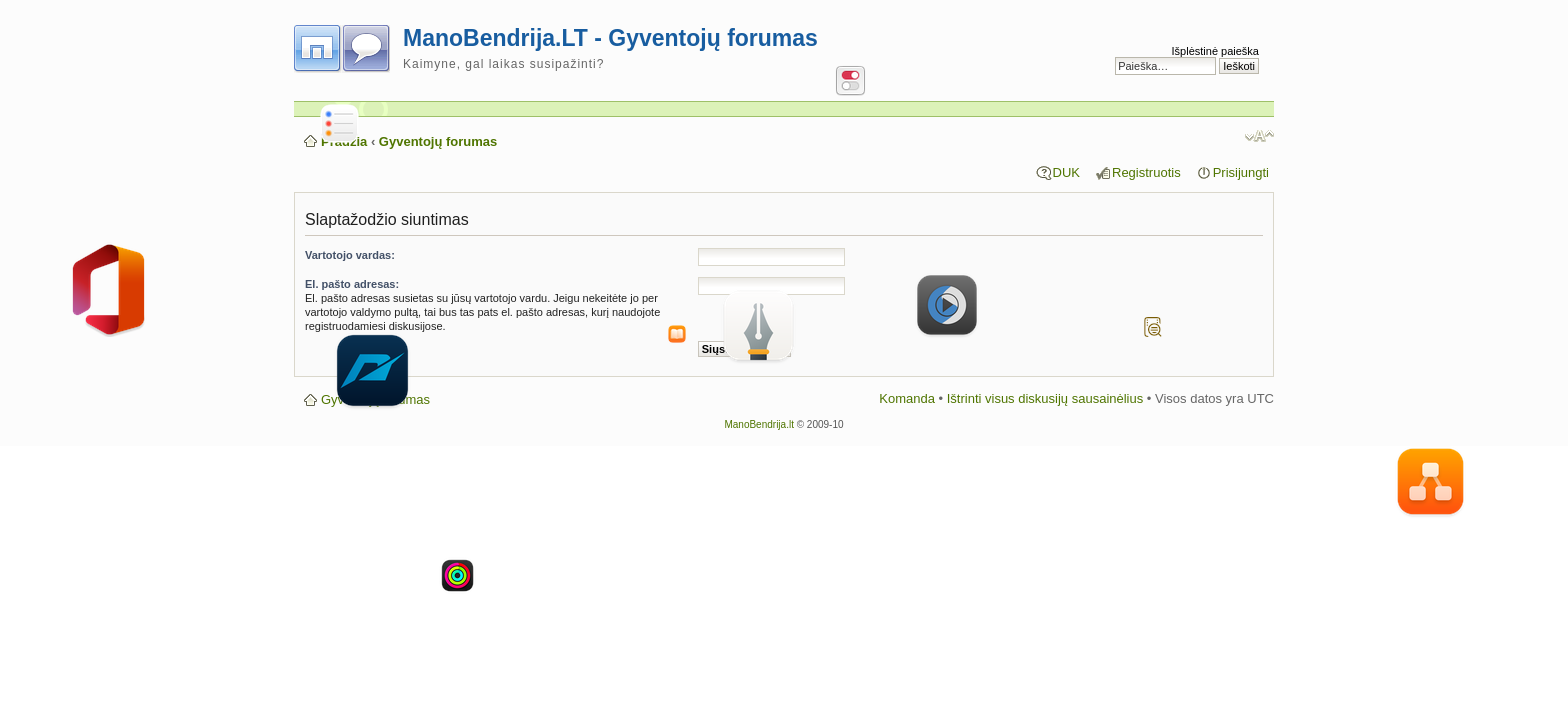  What do you see at coordinates (850, 80) in the screenshot?
I see `open gnome tweaks to customize system settings` at bounding box center [850, 80].